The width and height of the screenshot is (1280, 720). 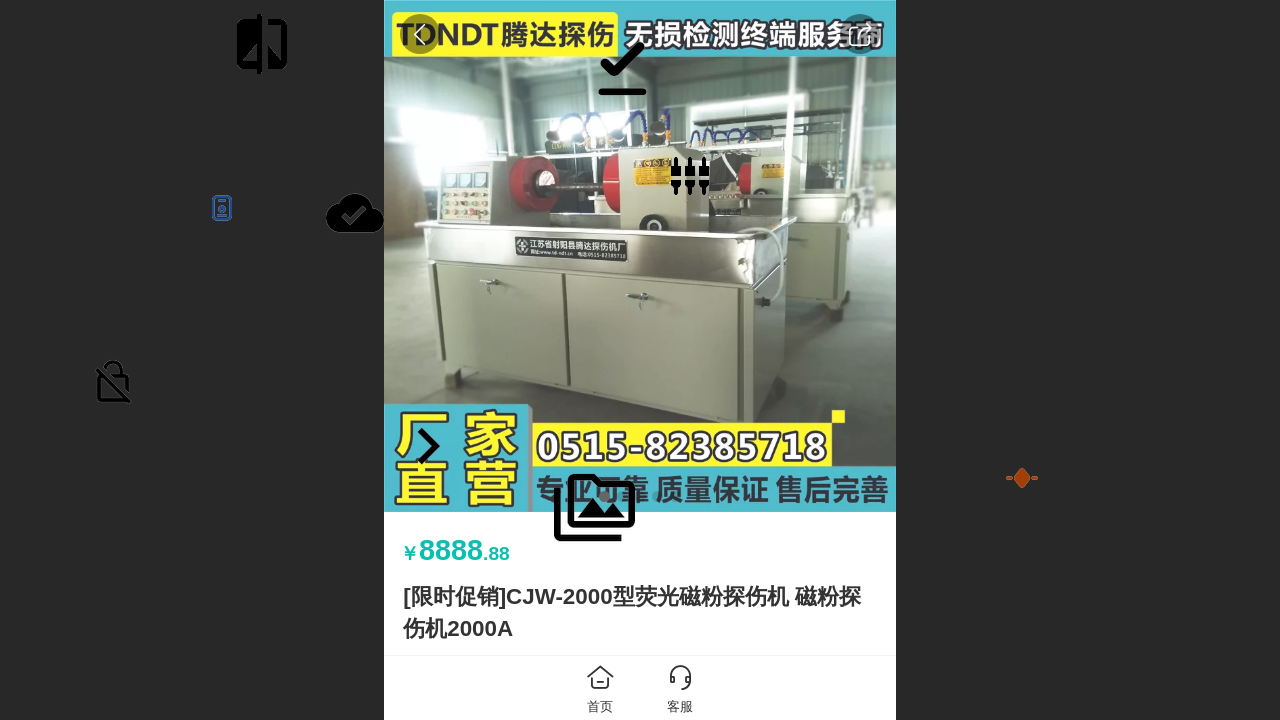 I want to click on align keyframe to horizontal center, so click(x=1022, y=478).